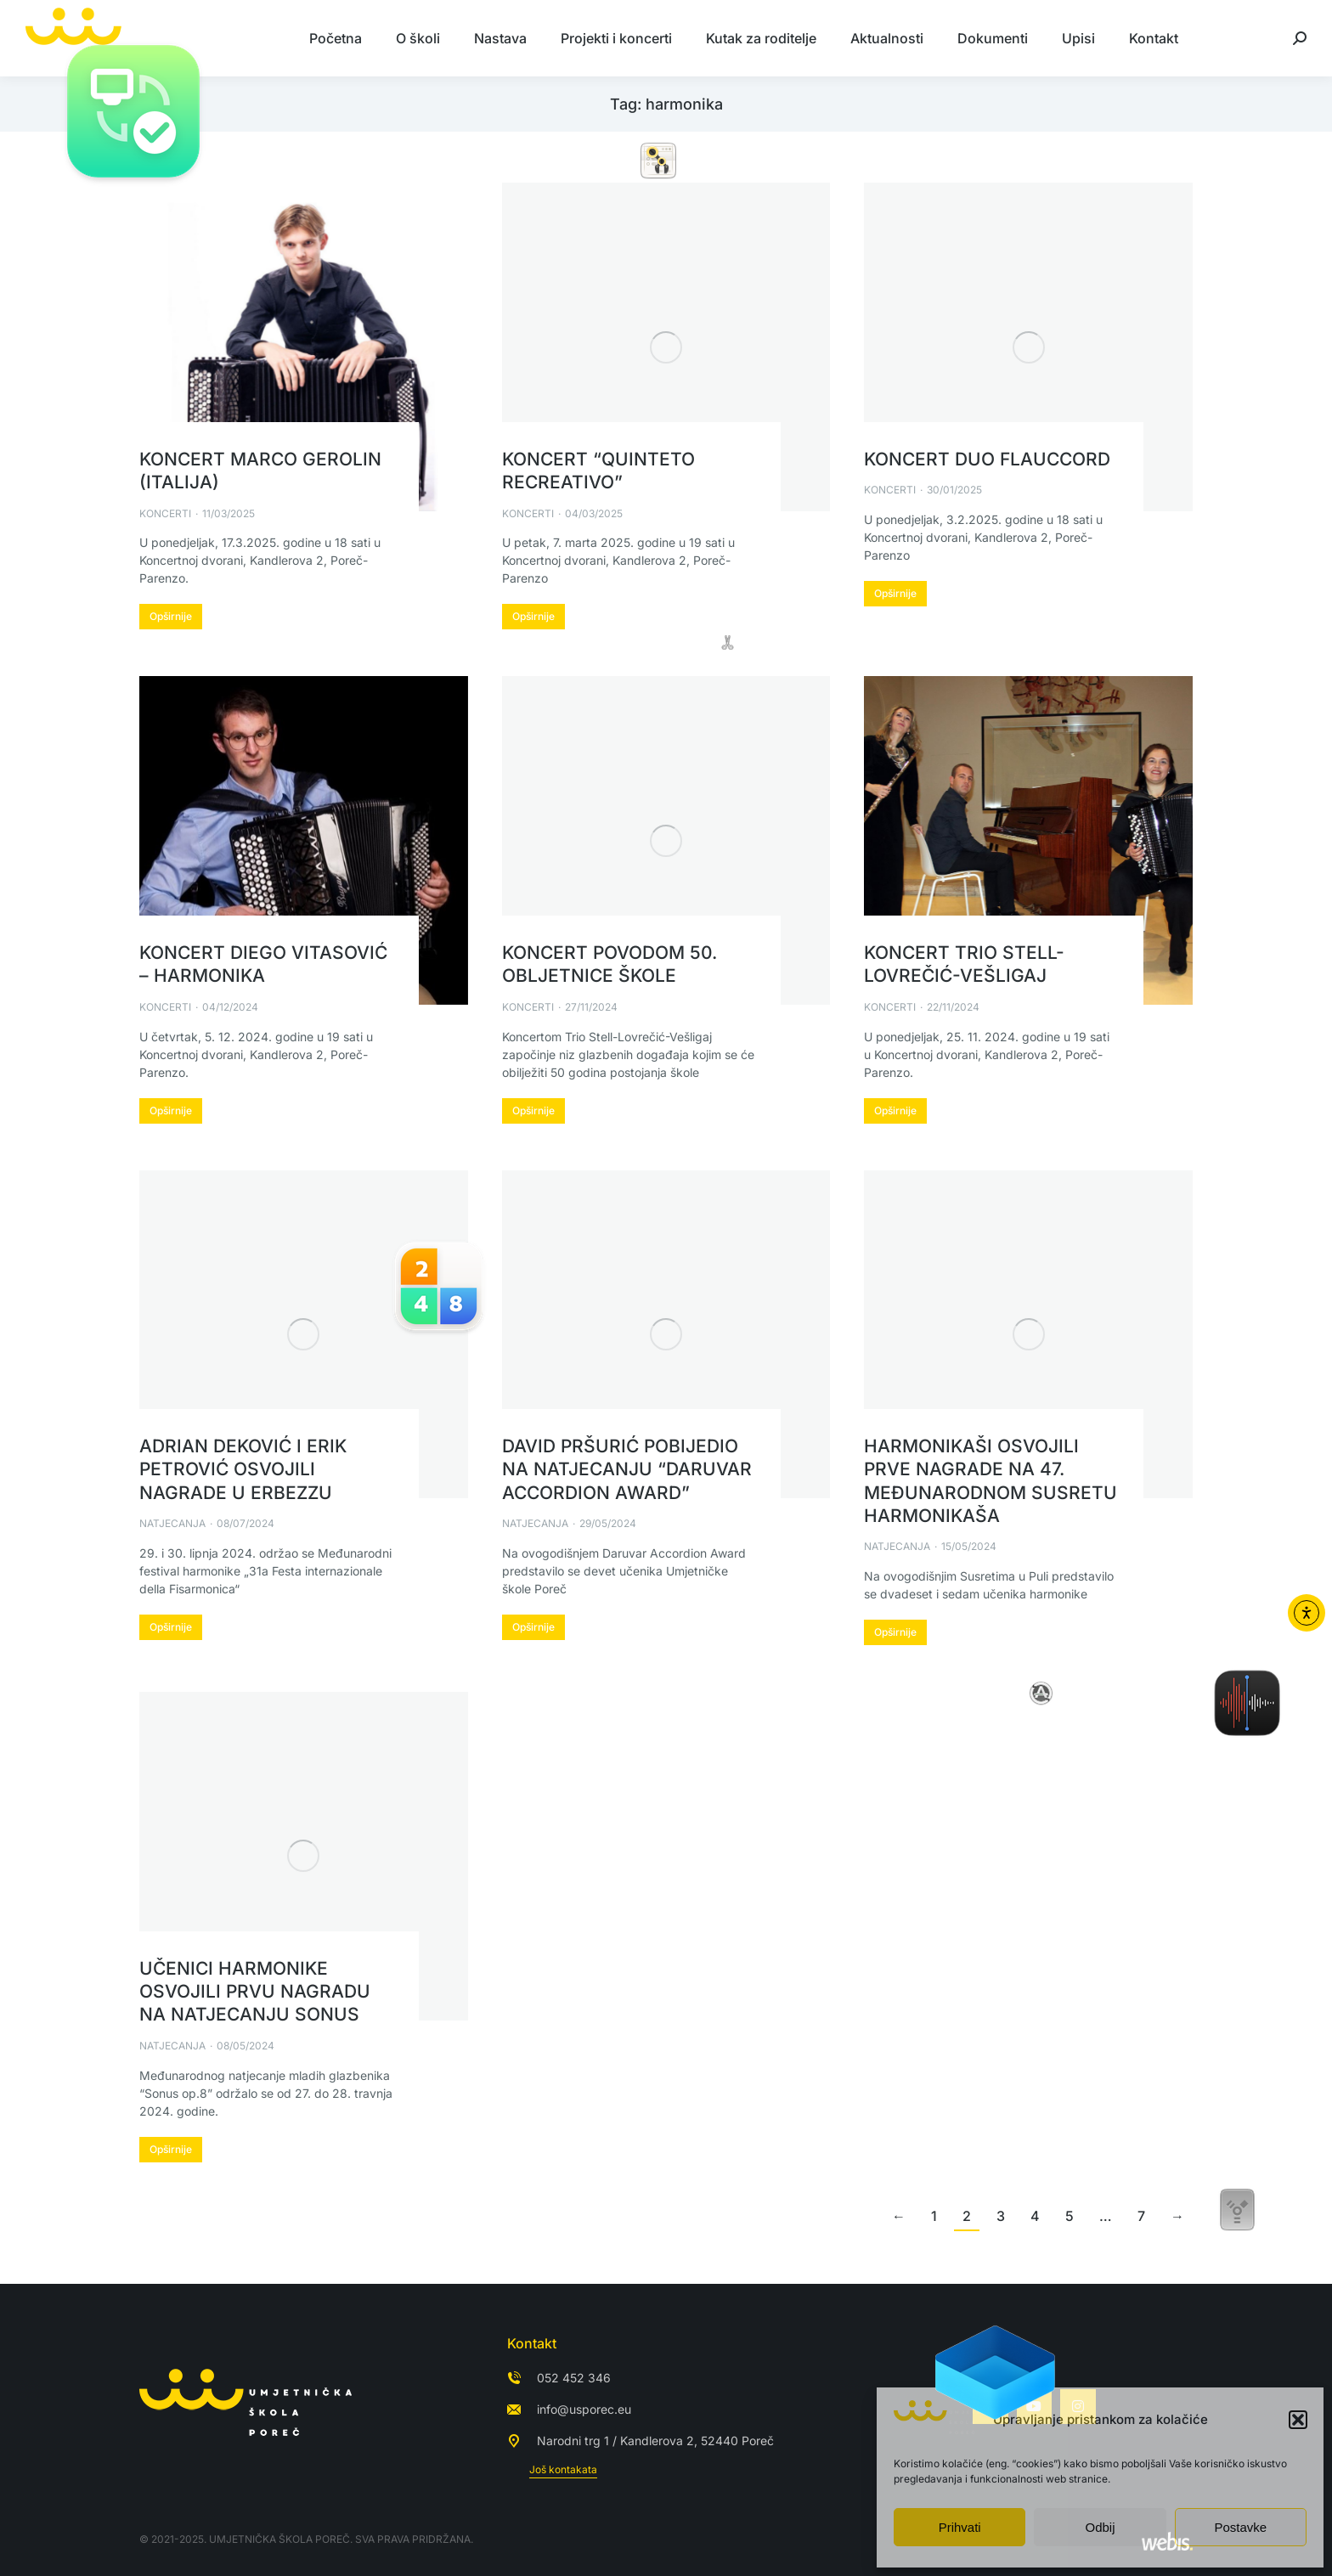 This screenshot has width=1332, height=2576. Describe the element at coordinates (1237, 2209) in the screenshot. I see `access firewire external hard drive` at that location.